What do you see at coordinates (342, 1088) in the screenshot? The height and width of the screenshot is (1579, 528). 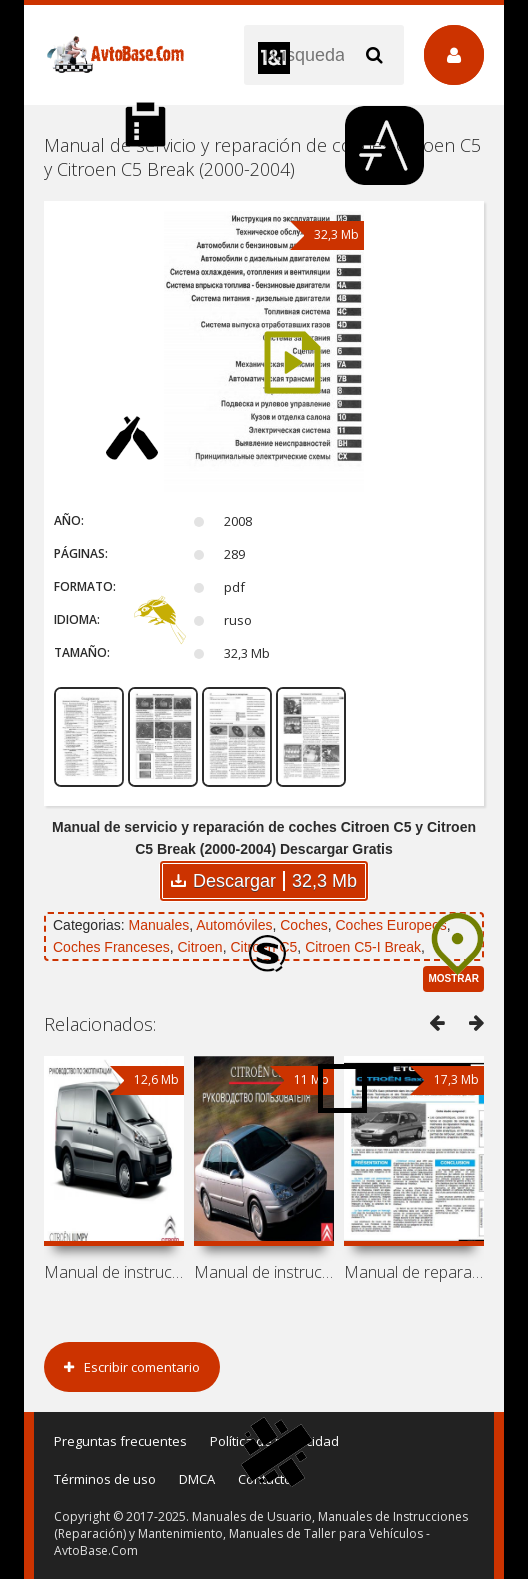 I see `open CodeSandbox development environment` at bounding box center [342, 1088].